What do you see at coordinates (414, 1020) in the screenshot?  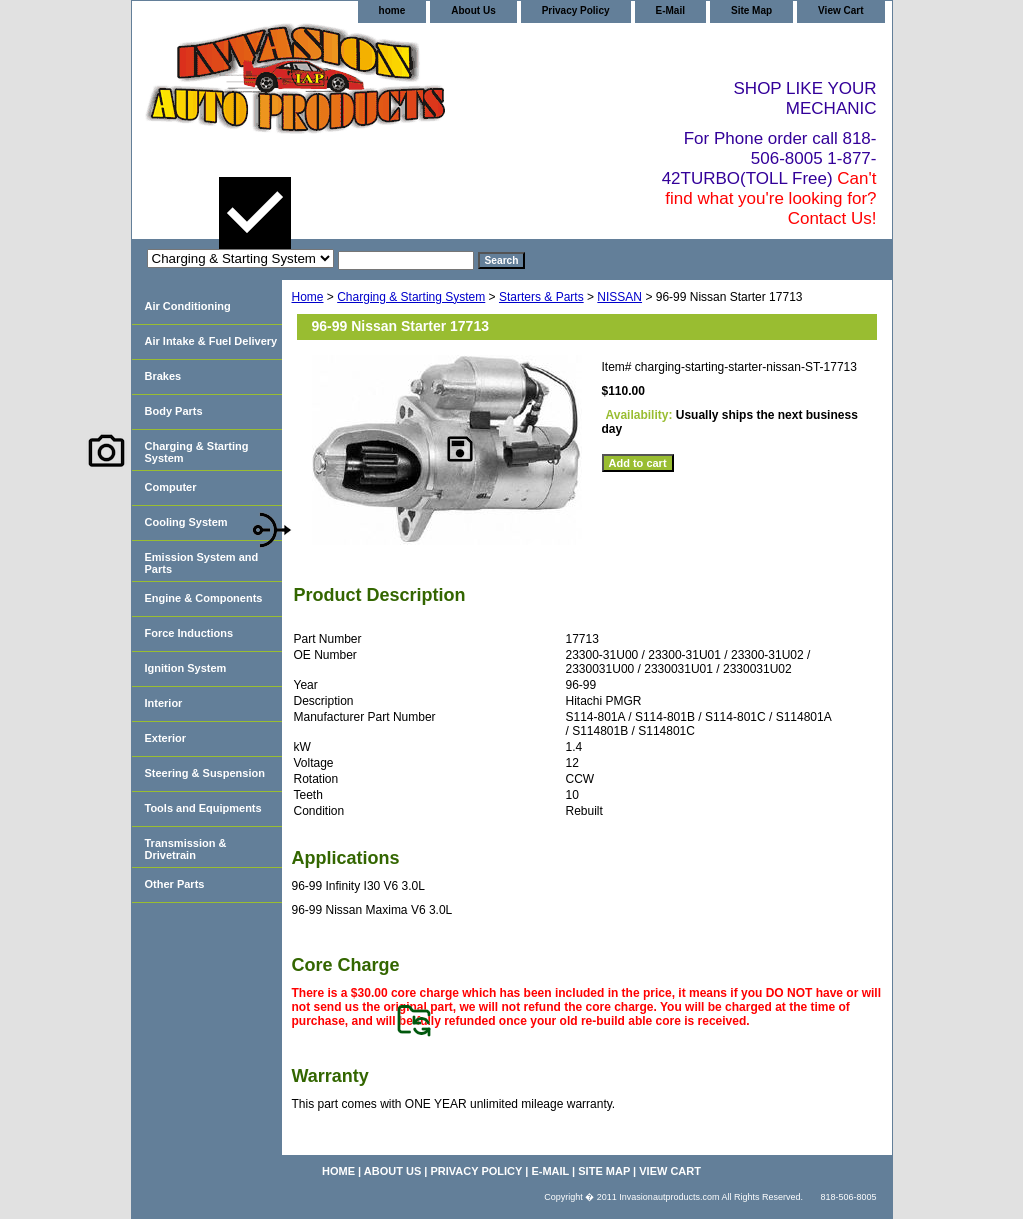 I see `sync folder contents with cloud storage` at bounding box center [414, 1020].